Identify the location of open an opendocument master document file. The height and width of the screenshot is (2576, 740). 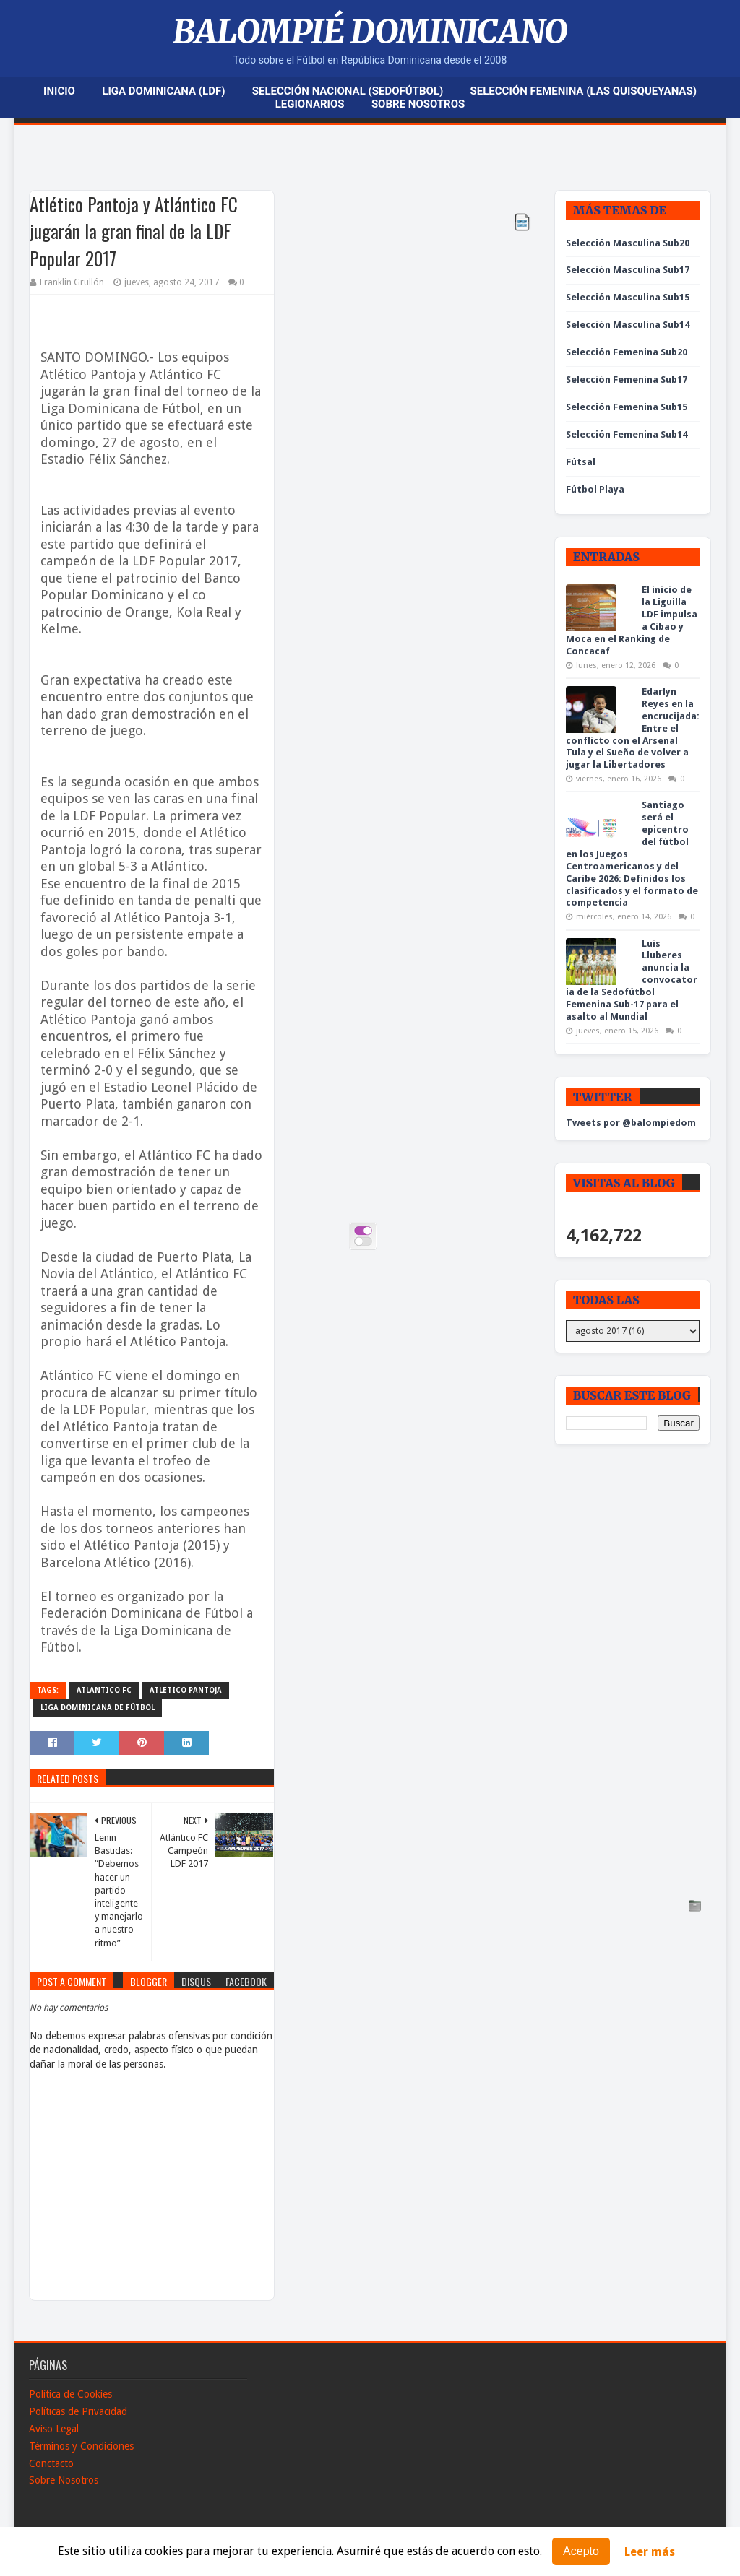
(522, 222).